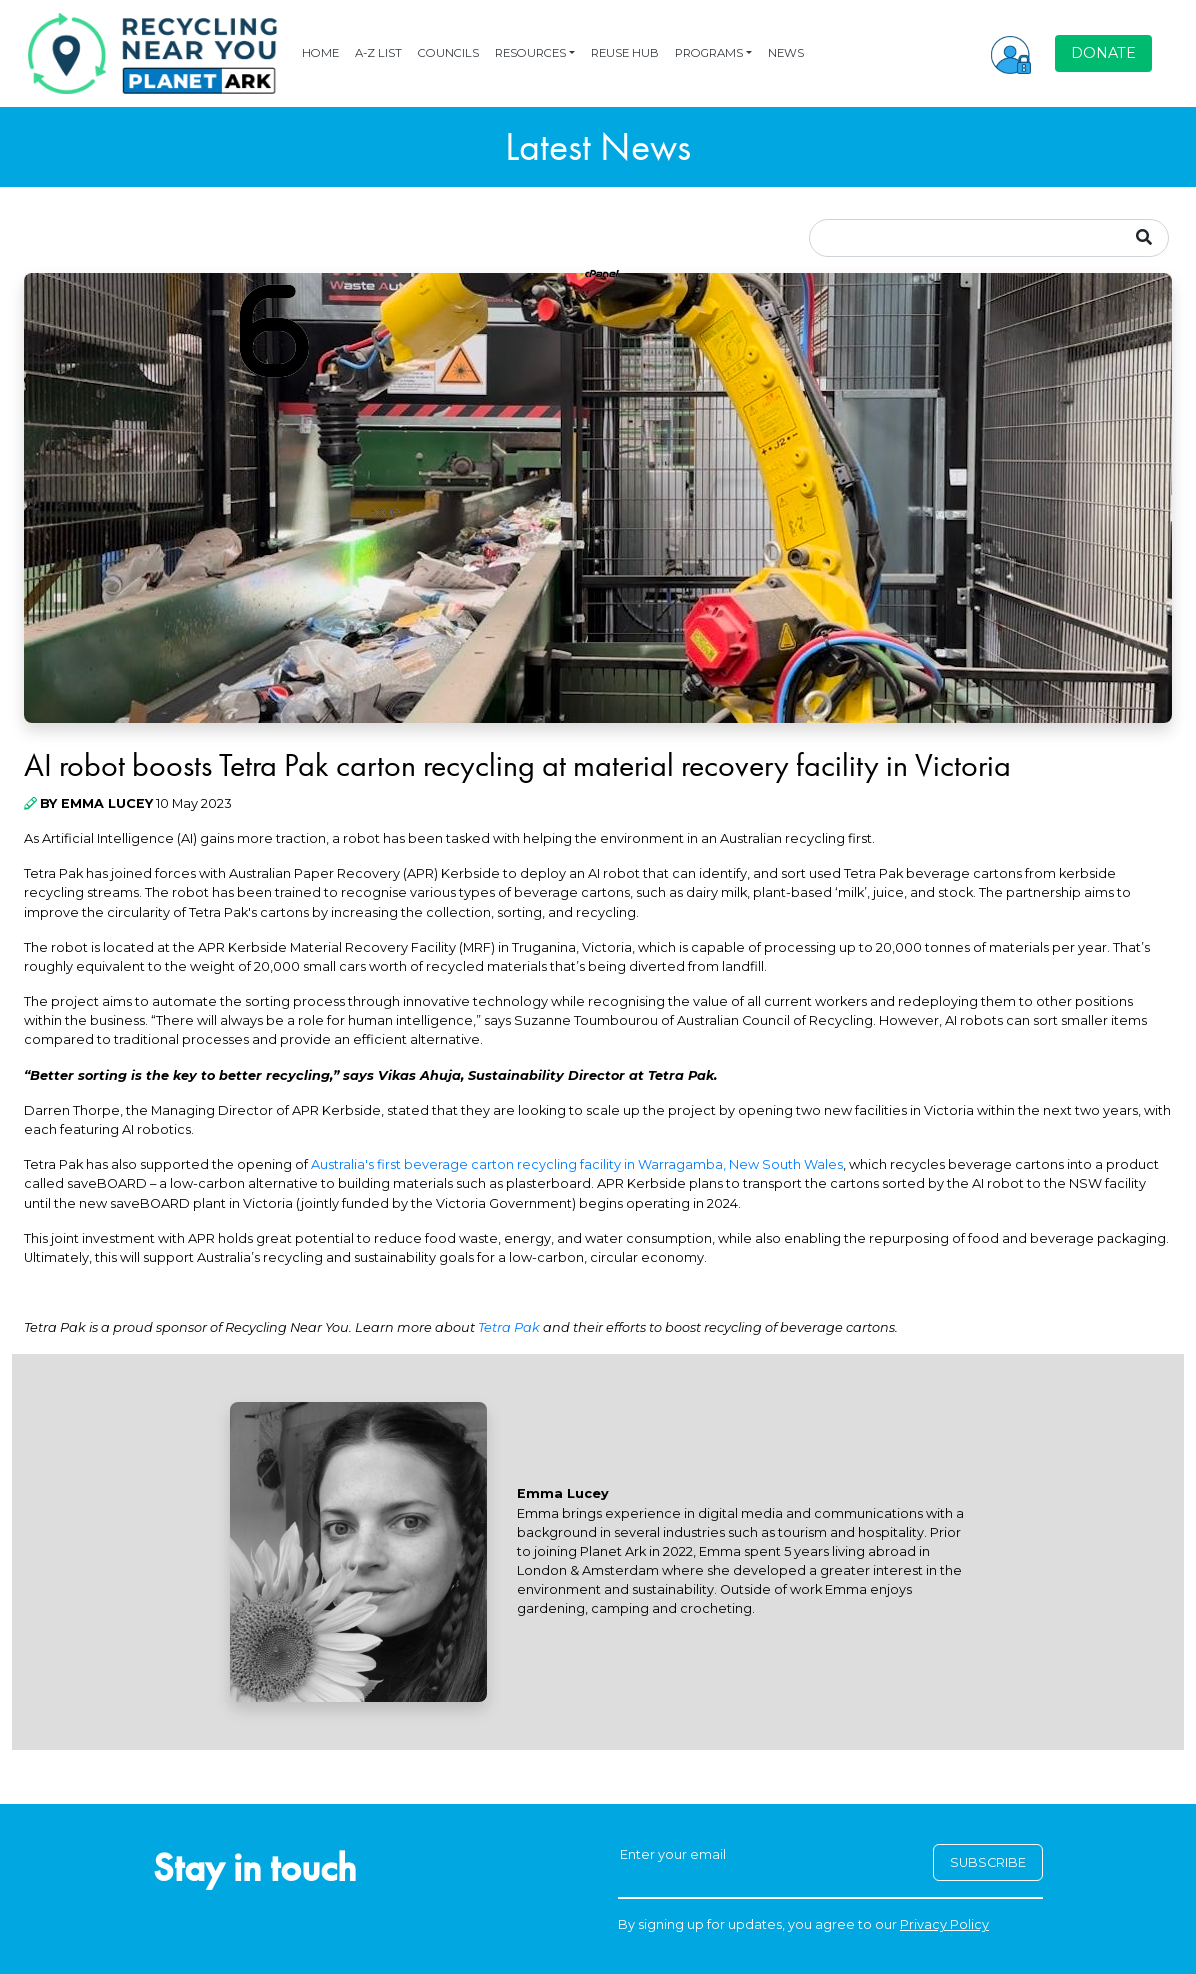 The height and width of the screenshot is (1974, 1196). I want to click on access cPanel web hosting control panel, so click(602, 274).